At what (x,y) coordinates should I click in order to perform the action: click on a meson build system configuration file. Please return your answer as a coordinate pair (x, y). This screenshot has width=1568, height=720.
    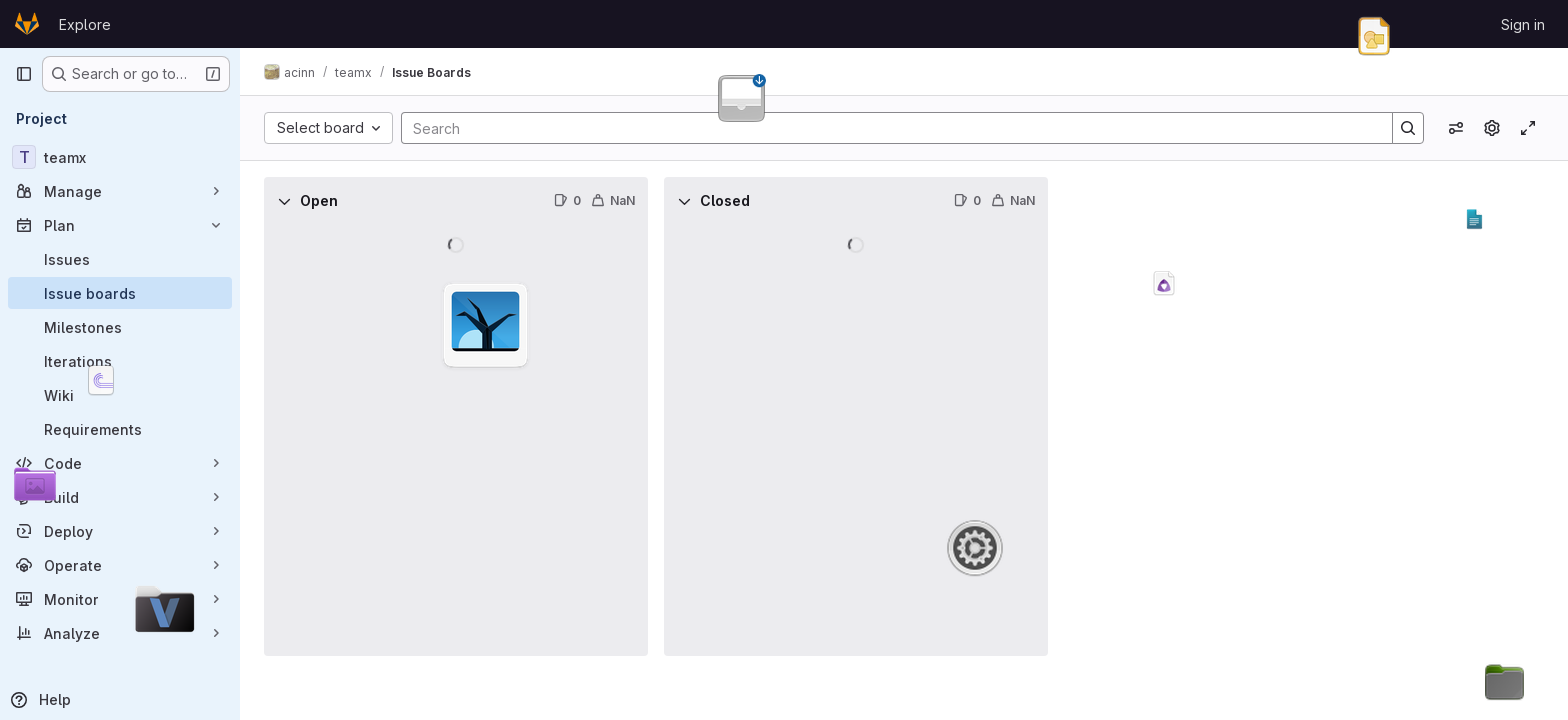
    Looking at the image, I should click on (1164, 283).